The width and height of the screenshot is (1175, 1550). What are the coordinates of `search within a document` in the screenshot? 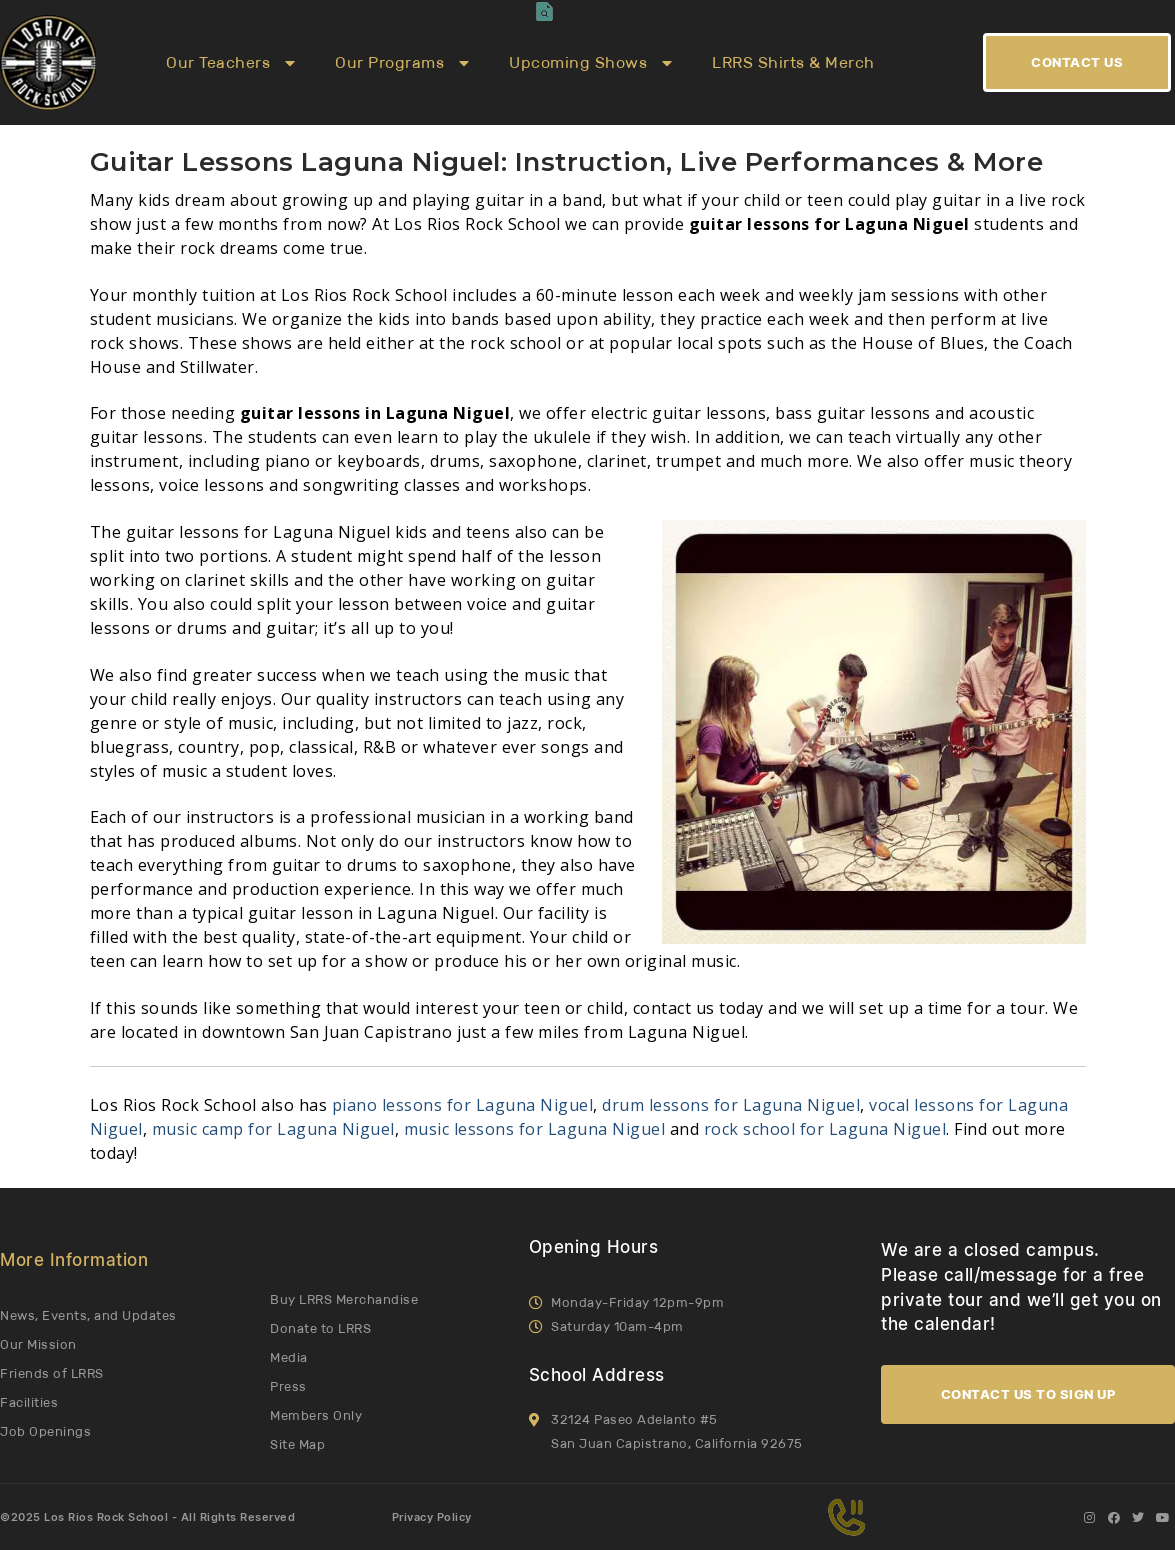 It's located at (544, 11).